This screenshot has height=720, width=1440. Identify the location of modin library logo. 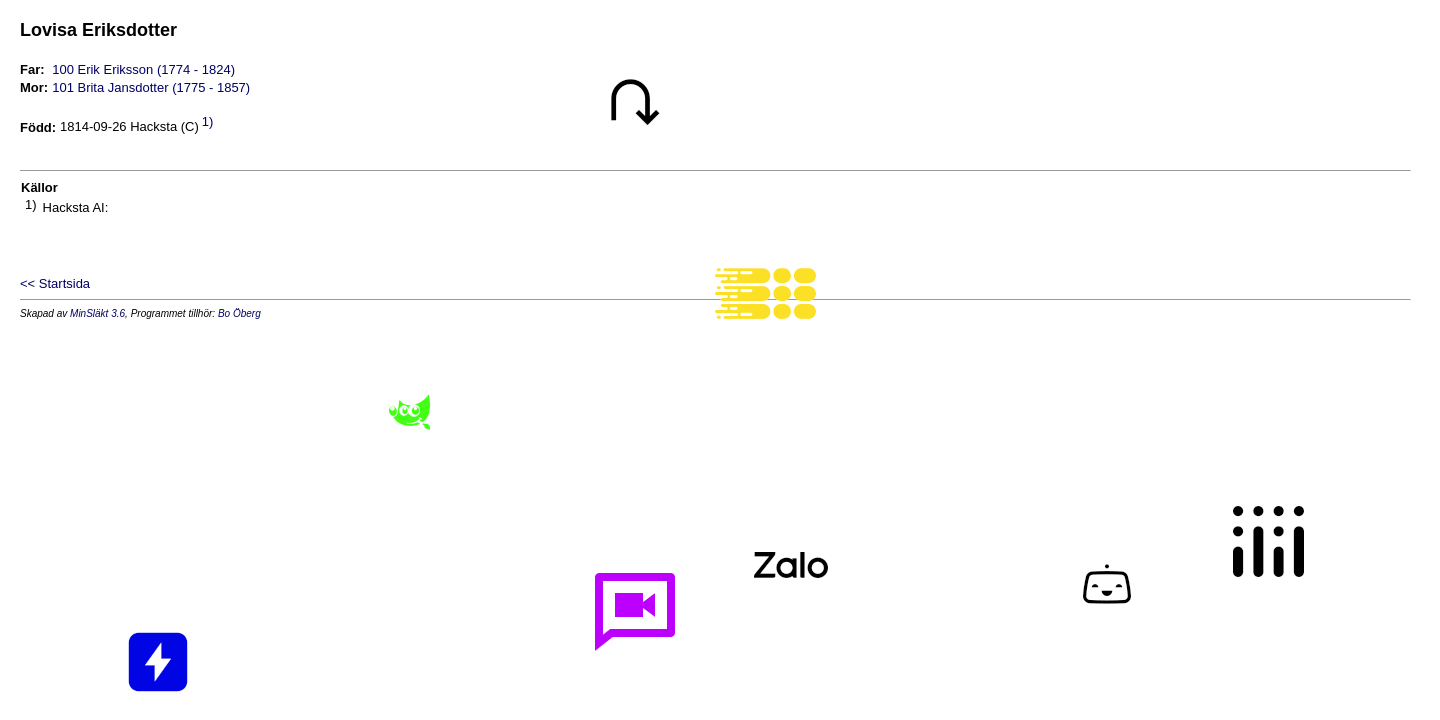
(765, 293).